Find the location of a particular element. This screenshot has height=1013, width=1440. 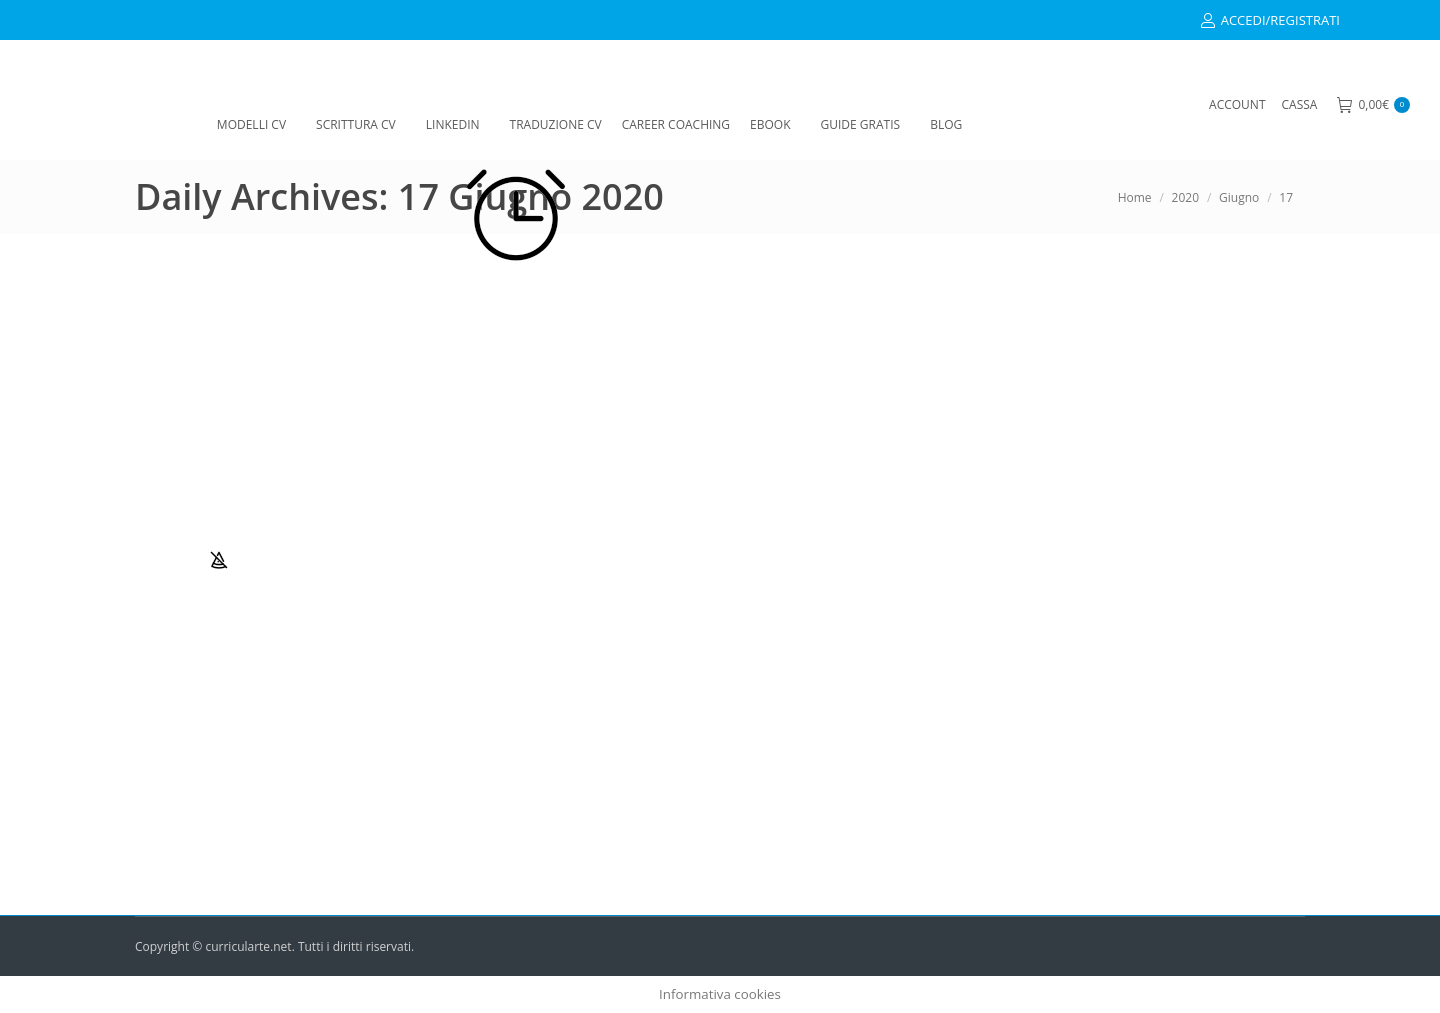

indicates pizza is unavailable or sold out is located at coordinates (219, 560).